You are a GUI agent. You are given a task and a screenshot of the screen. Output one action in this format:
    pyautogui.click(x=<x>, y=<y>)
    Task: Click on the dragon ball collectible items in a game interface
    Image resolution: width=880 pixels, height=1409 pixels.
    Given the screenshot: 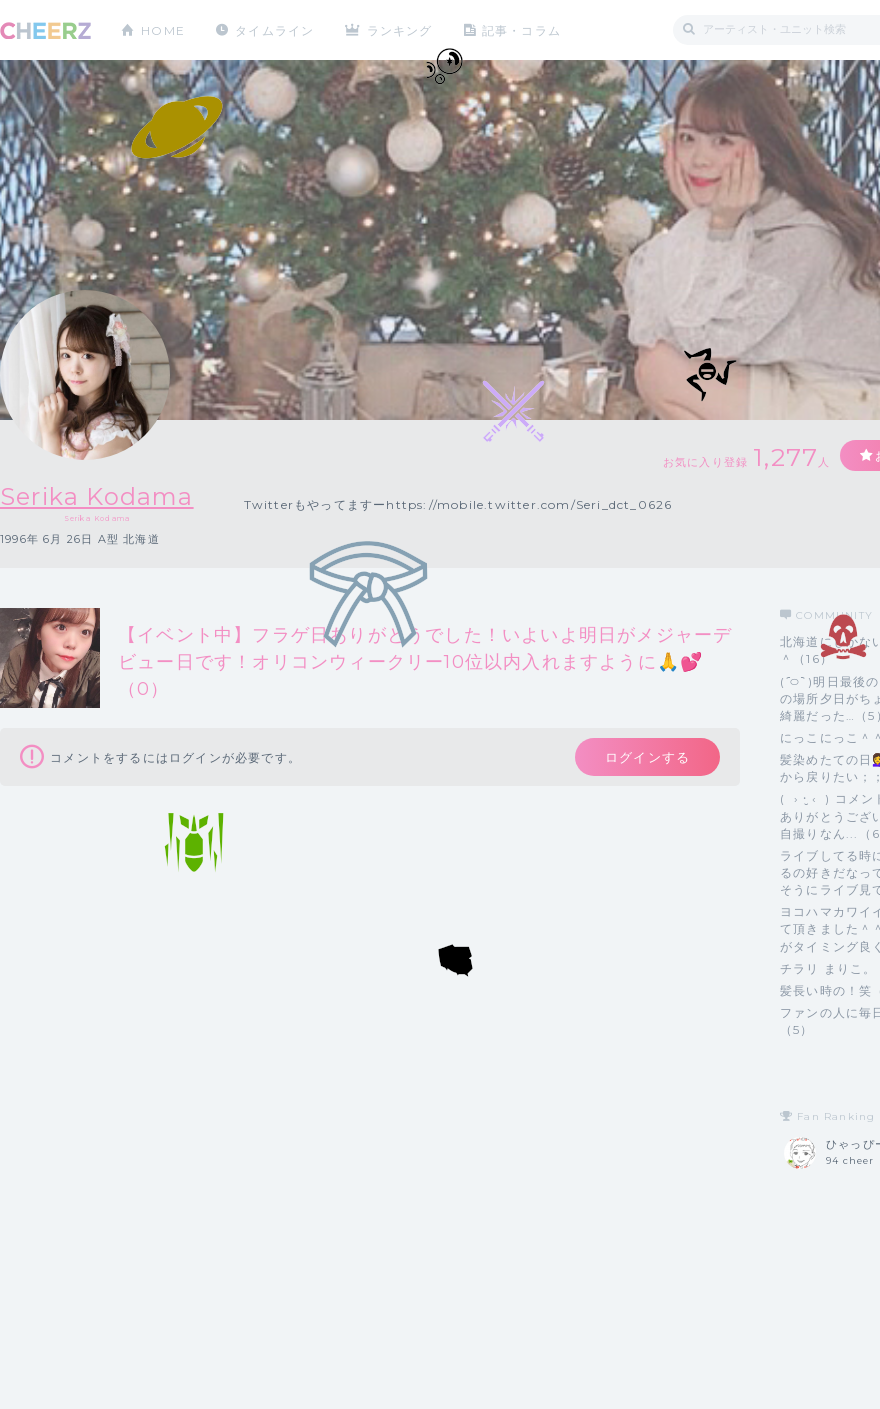 What is the action you would take?
    pyautogui.click(x=444, y=66)
    